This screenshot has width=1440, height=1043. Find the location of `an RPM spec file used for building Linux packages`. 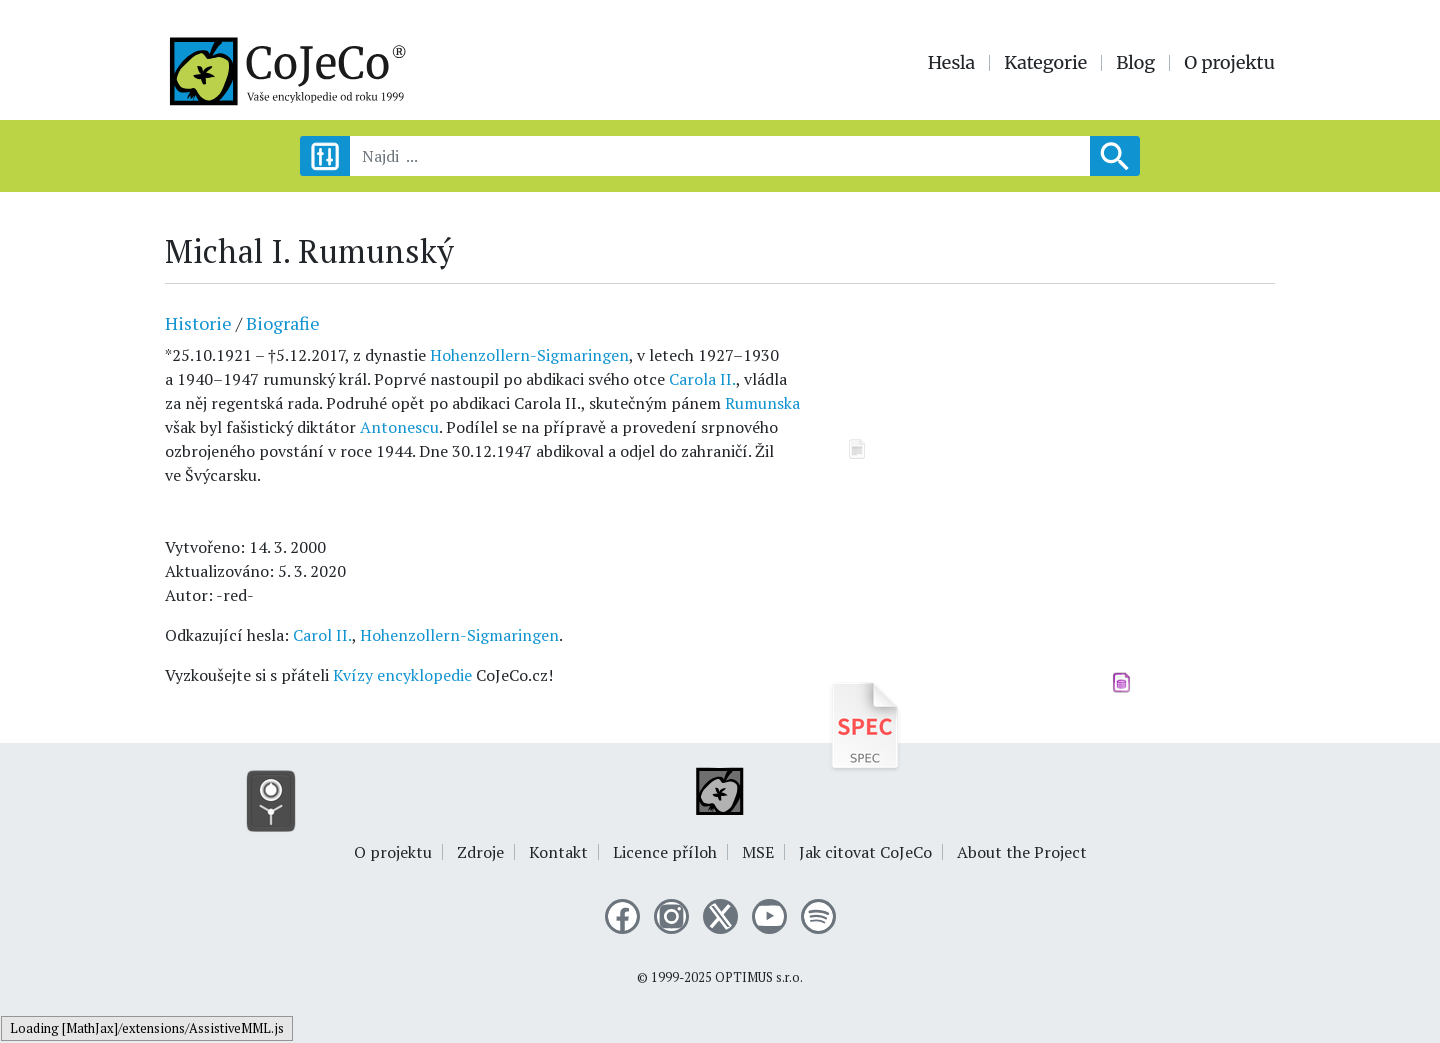

an RPM spec file used for building Linux packages is located at coordinates (865, 727).